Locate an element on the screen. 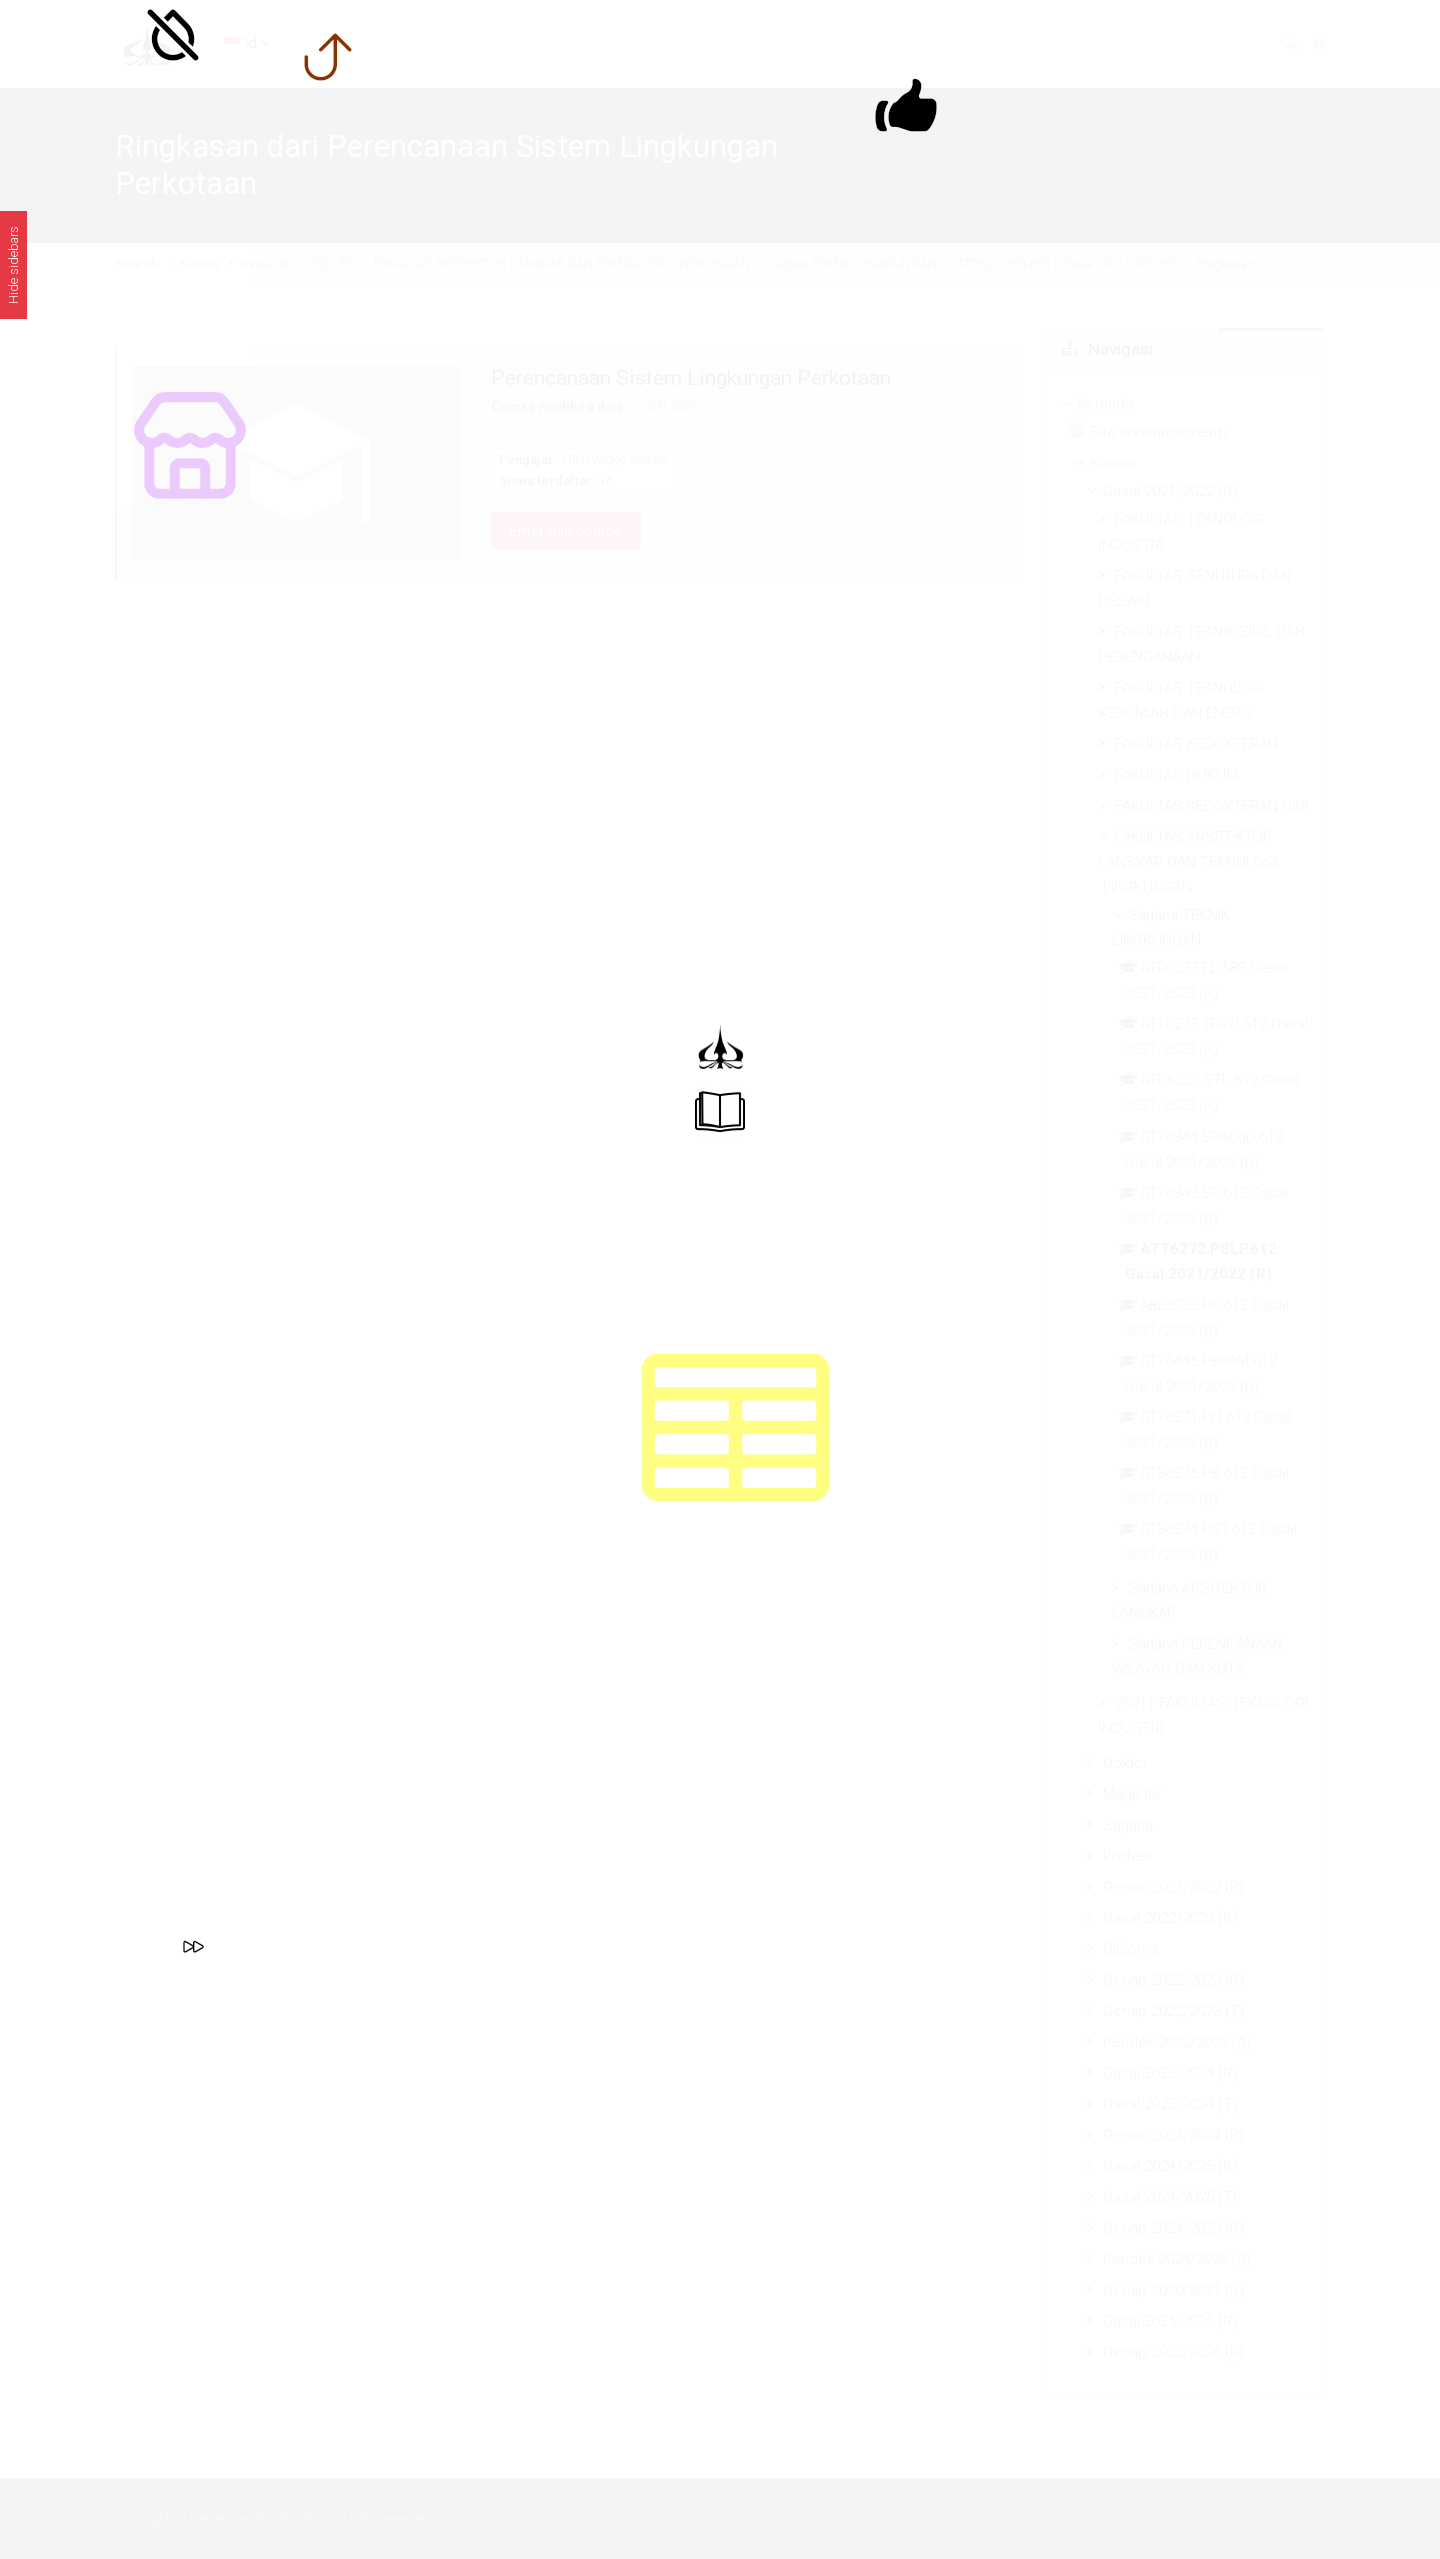  disable water or liquid-related features is located at coordinates (173, 35).